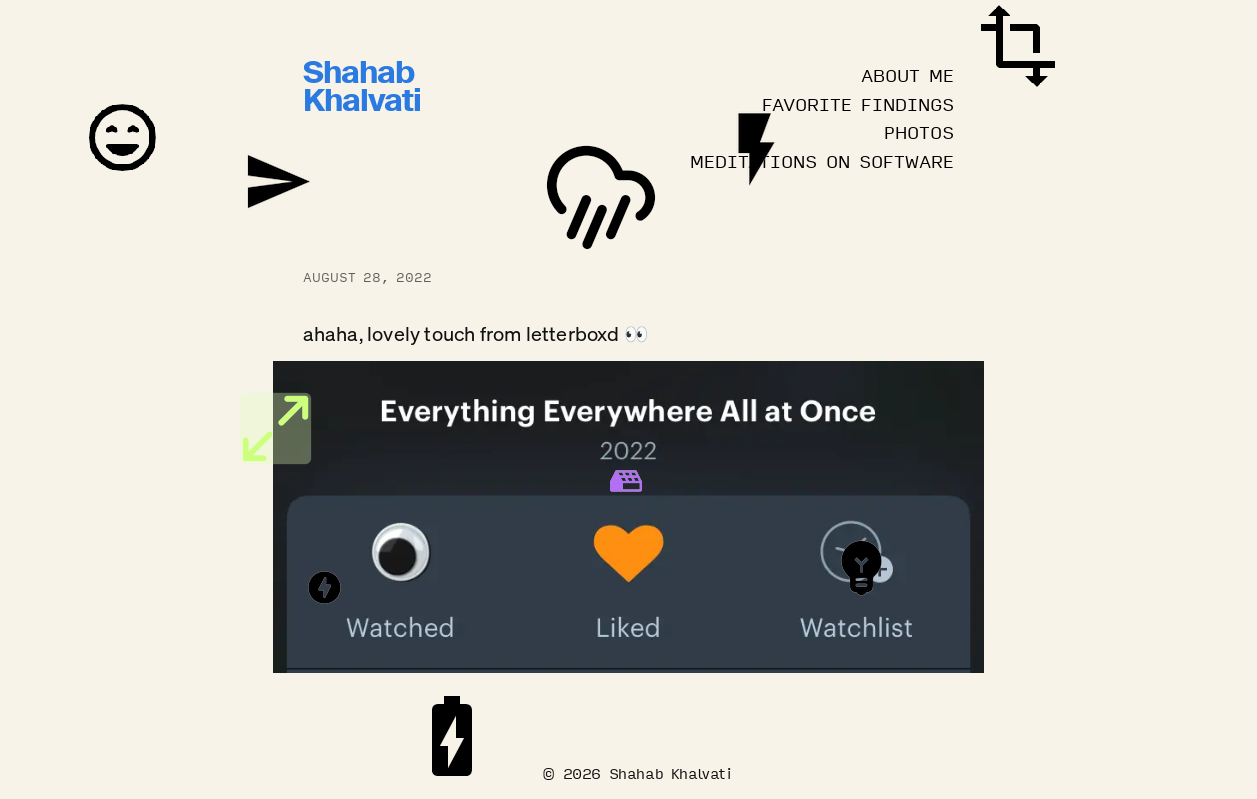 The image size is (1257, 799). Describe the element at coordinates (861, 566) in the screenshot. I see `access tips or ideas` at that location.